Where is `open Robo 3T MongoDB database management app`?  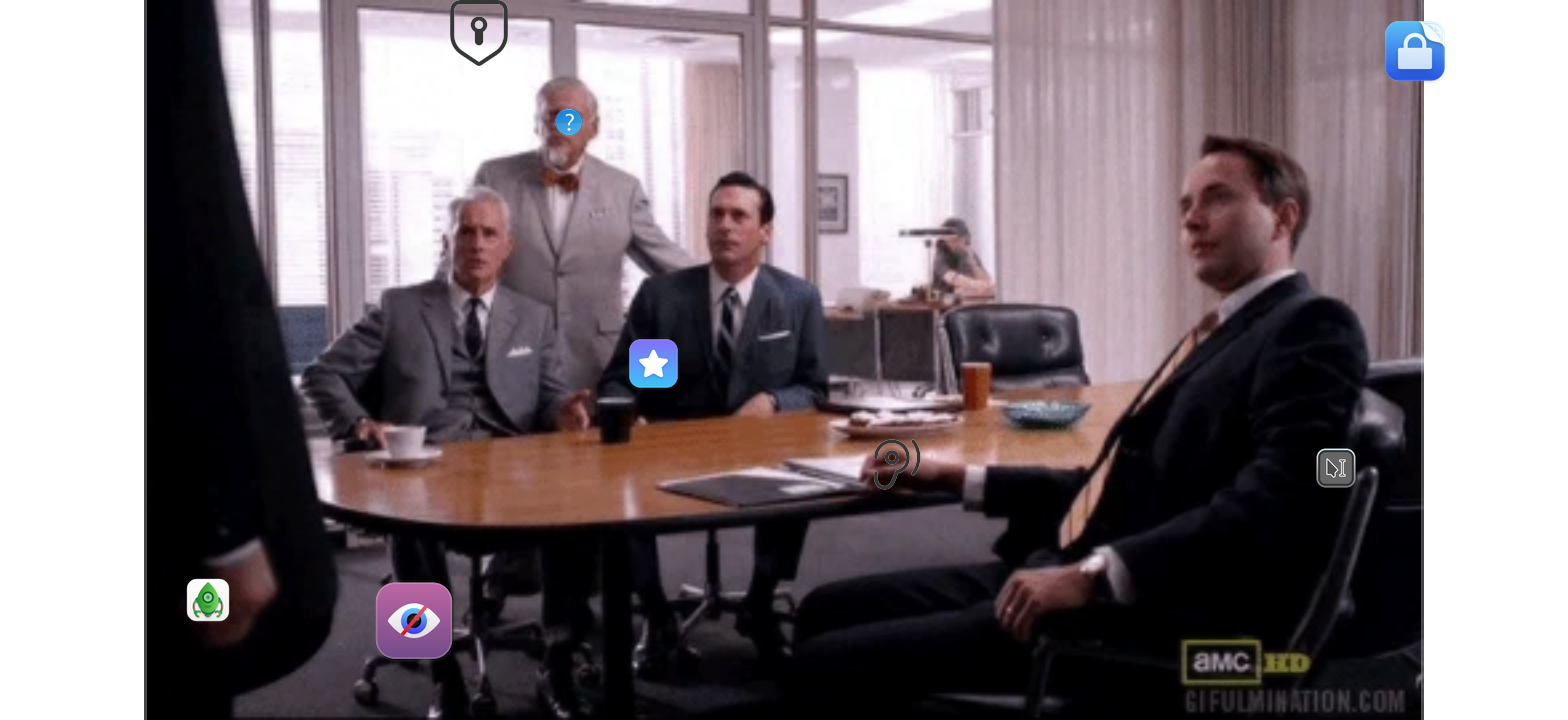 open Robo 3T MongoDB database management app is located at coordinates (208, 600).